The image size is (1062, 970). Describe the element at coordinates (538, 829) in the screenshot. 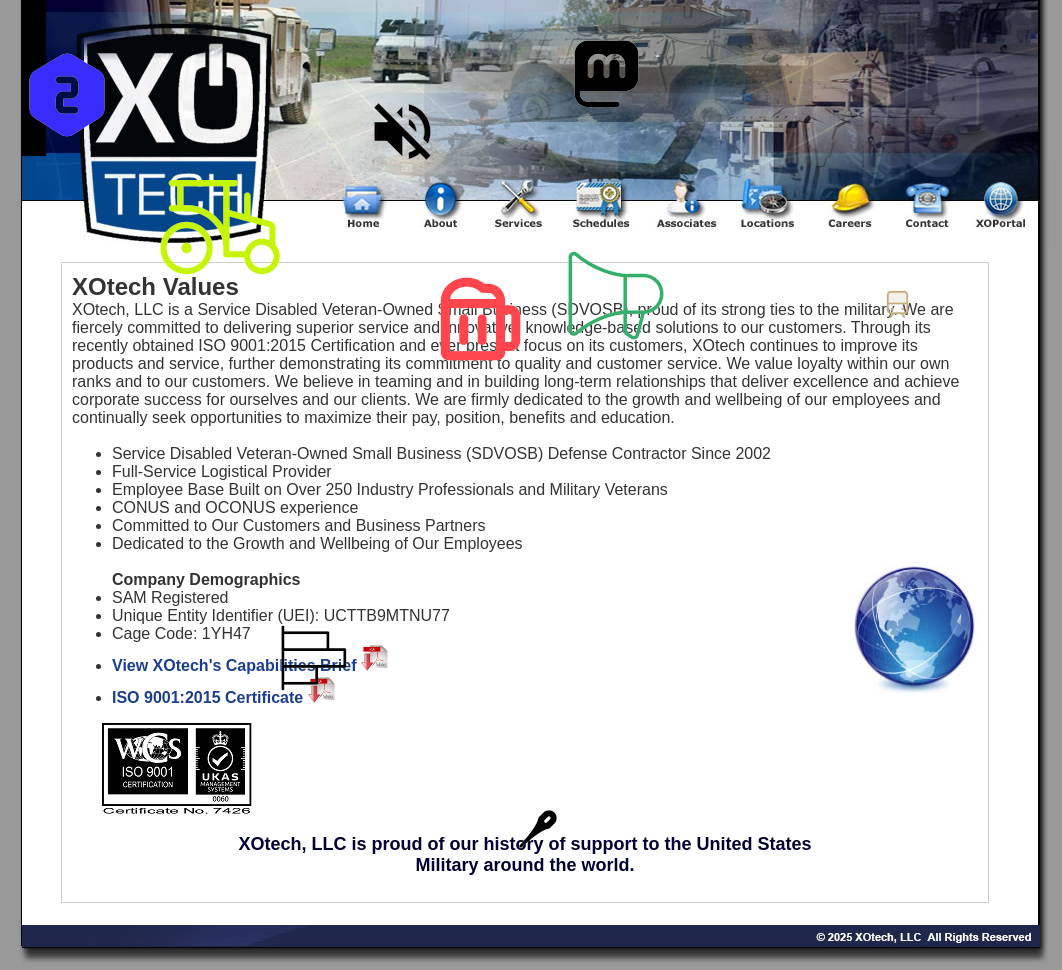

I see `access sewing or craft tools` at that location.